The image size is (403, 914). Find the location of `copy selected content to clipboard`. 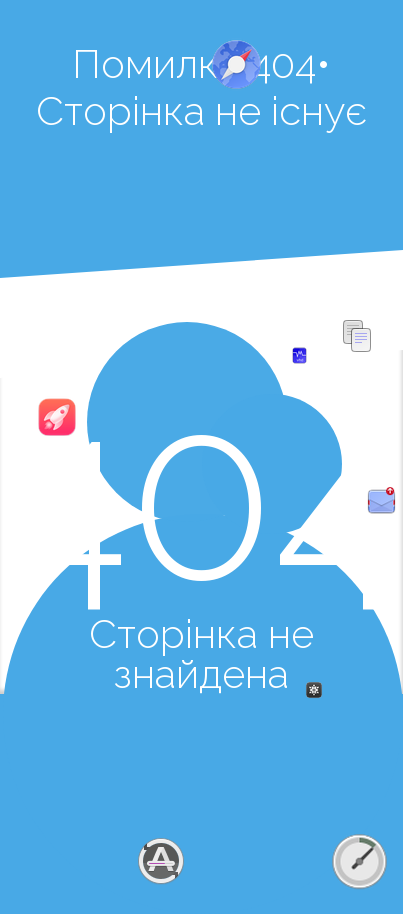

copy selected content to clipboard is located at coordinates (357, 336).